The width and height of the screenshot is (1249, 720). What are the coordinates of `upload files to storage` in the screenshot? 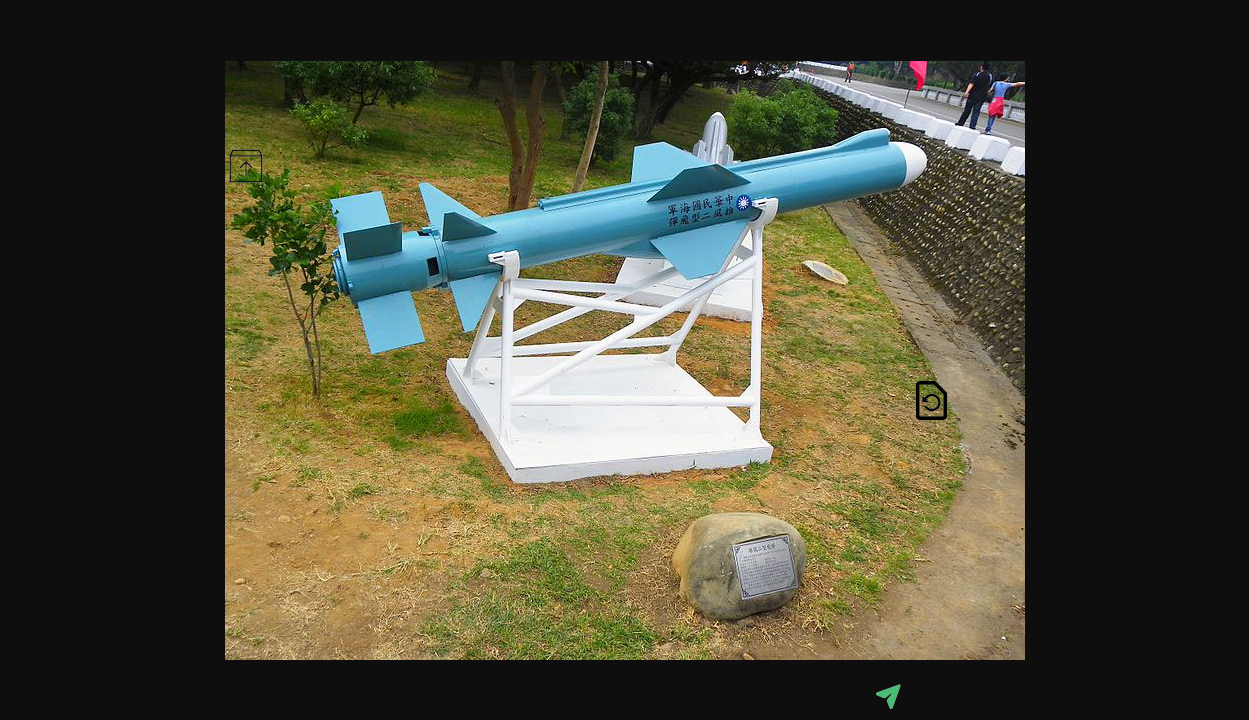 It's located at (246, 166).